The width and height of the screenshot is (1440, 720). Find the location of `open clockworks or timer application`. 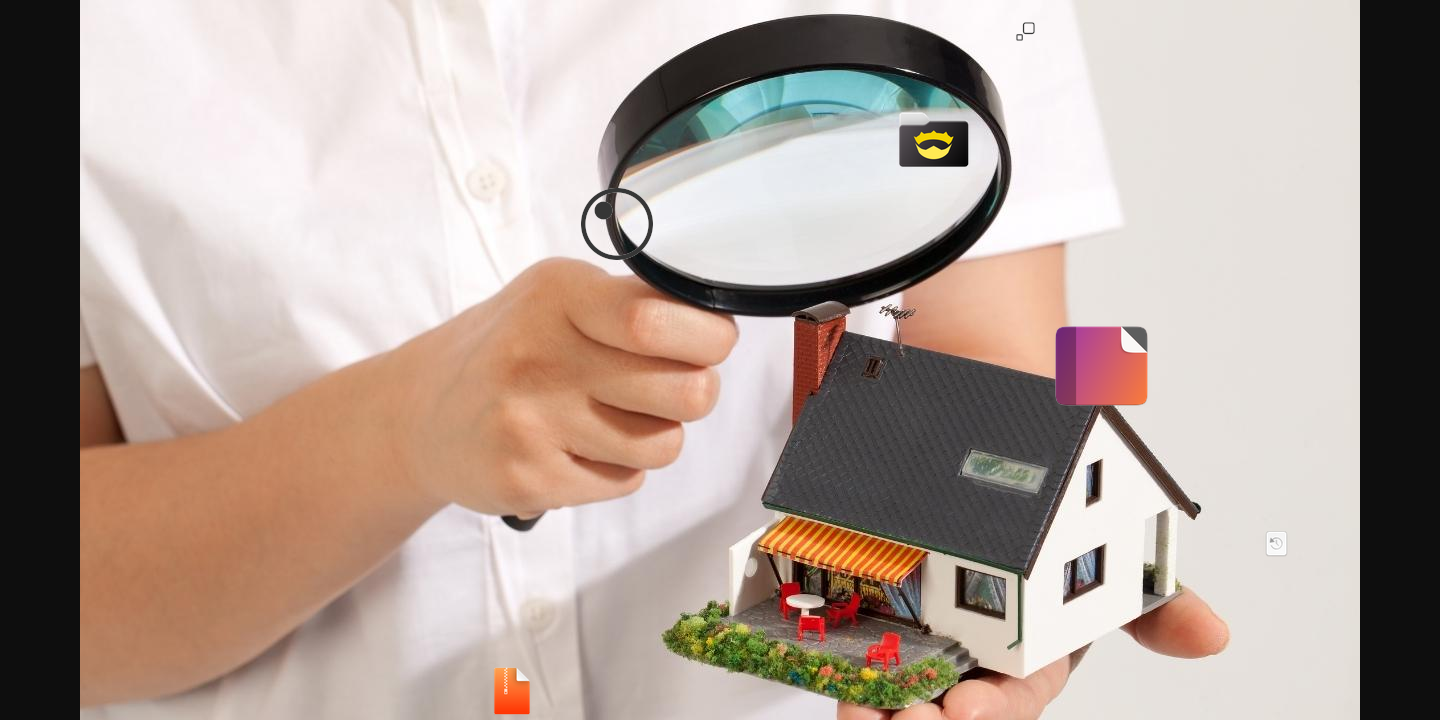

open clockworks or timer application is located at coordinates (617, 224).